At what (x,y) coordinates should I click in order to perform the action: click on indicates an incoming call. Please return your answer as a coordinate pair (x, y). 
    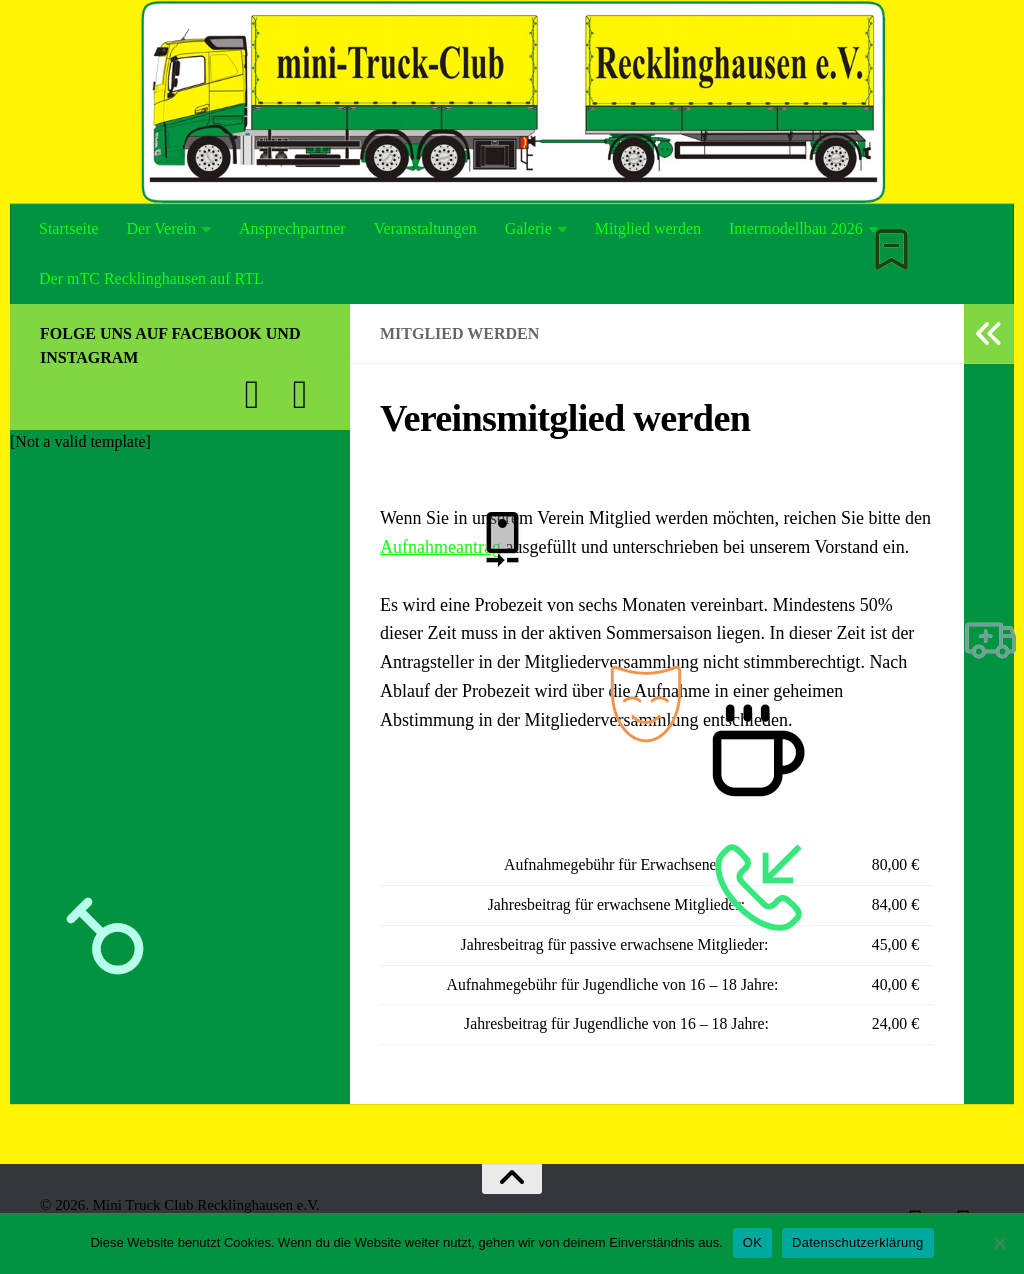
    Looking at the image, I should click on (758, 887).